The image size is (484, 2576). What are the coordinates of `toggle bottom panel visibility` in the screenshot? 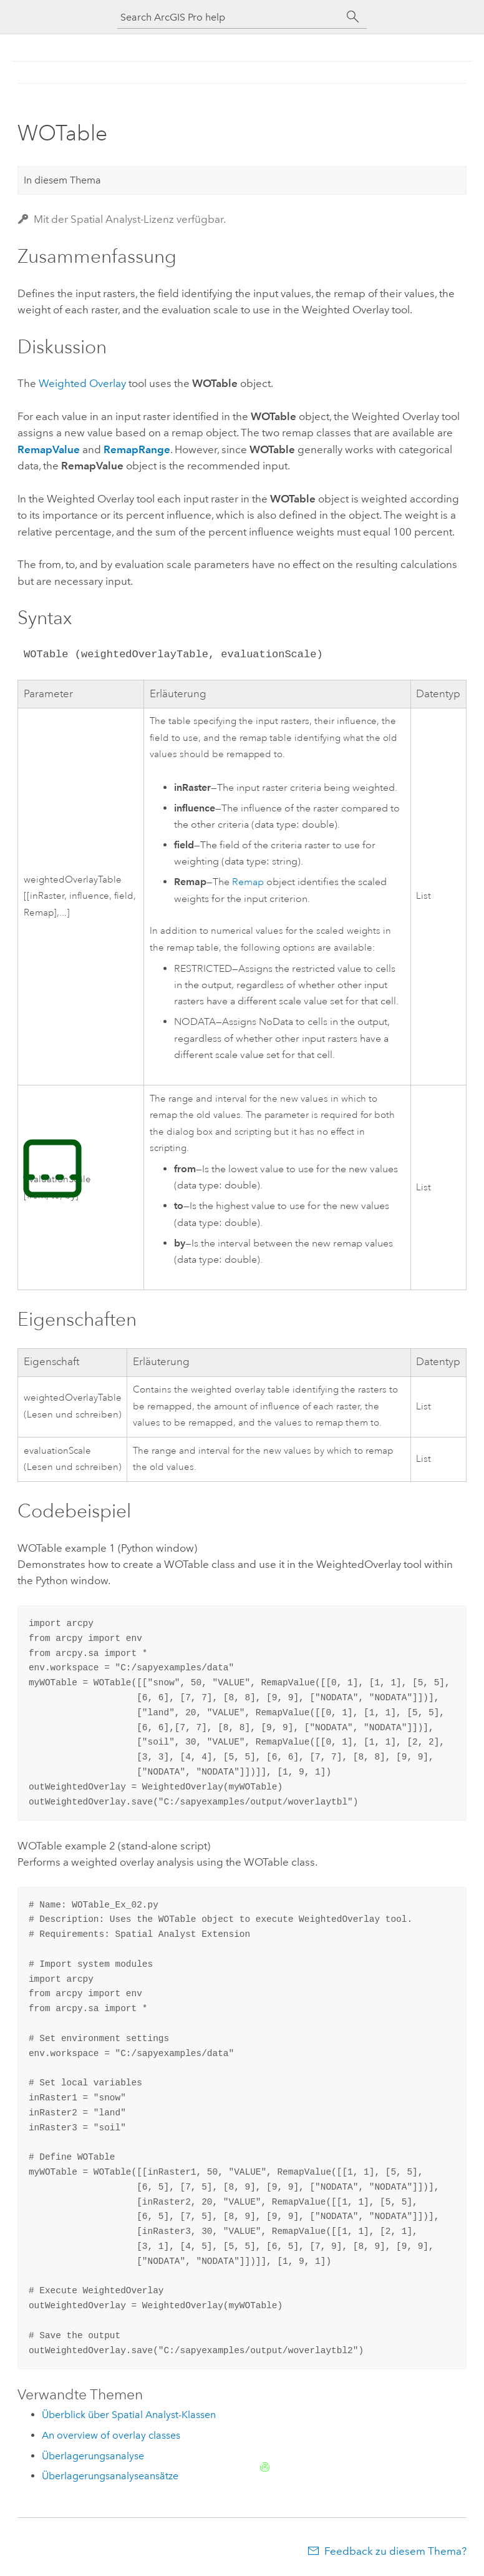 It's located at (52, 1168).